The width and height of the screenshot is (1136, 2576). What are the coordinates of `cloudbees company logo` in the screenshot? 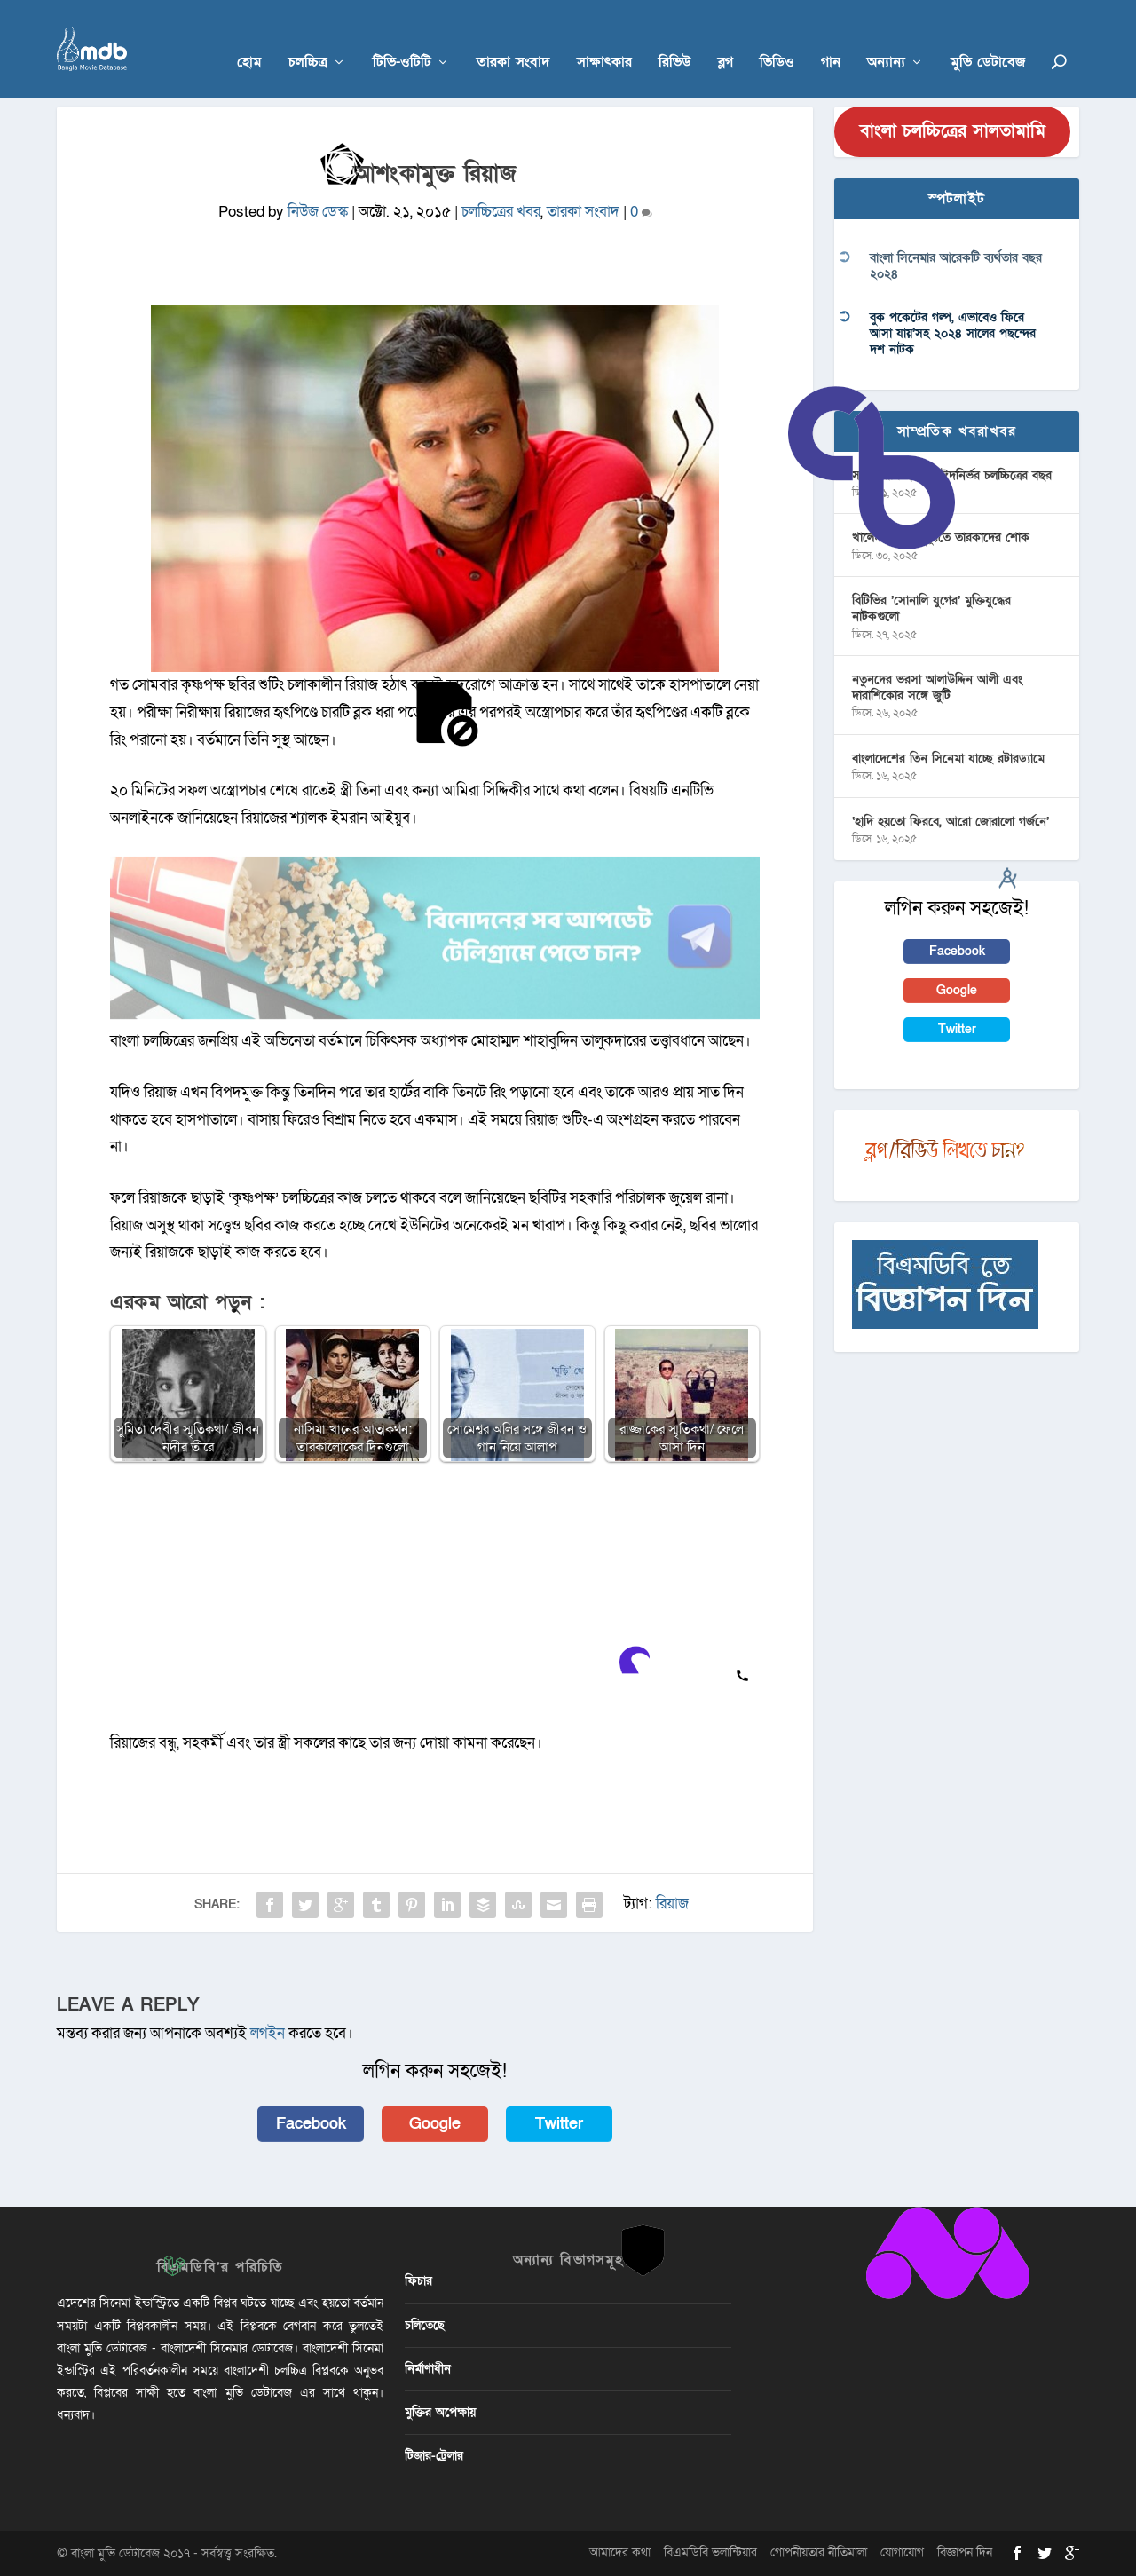 It's located at (872, 468).